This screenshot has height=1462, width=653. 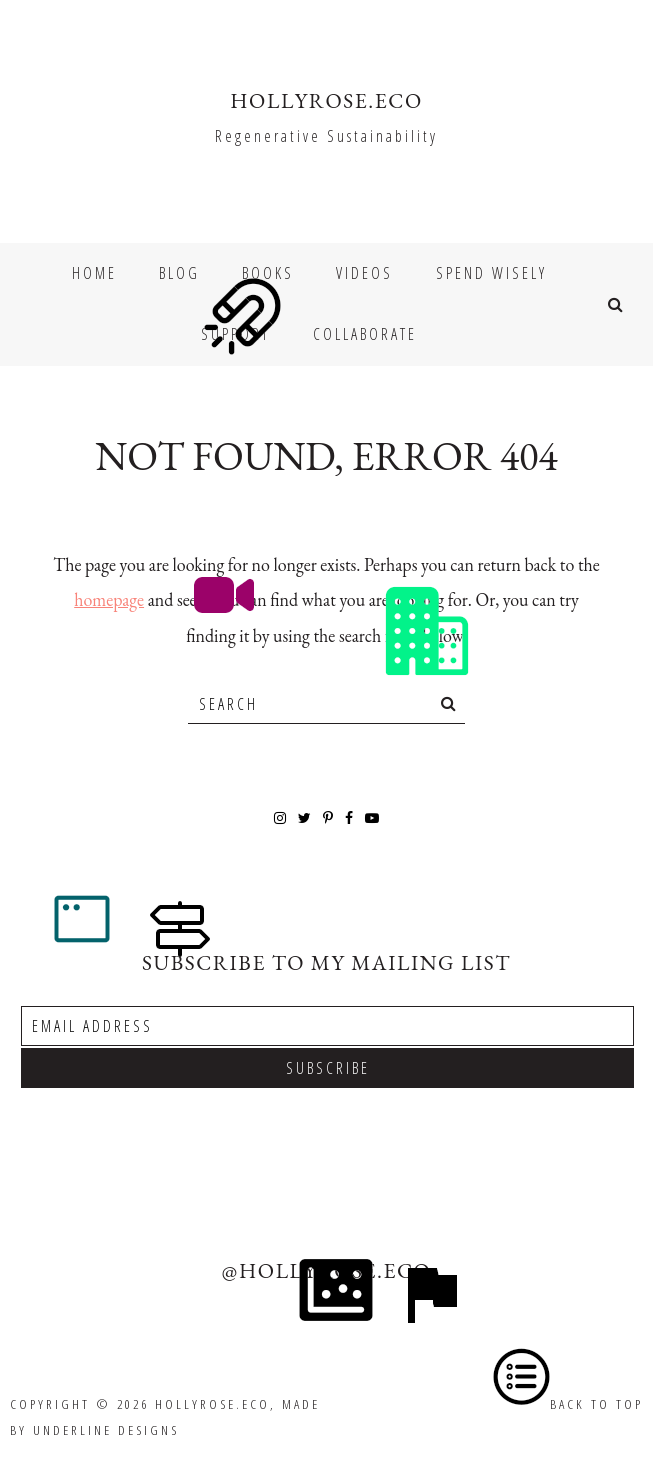 I want to click on view scatter plot data visualization, so click(x=336, y=1290).